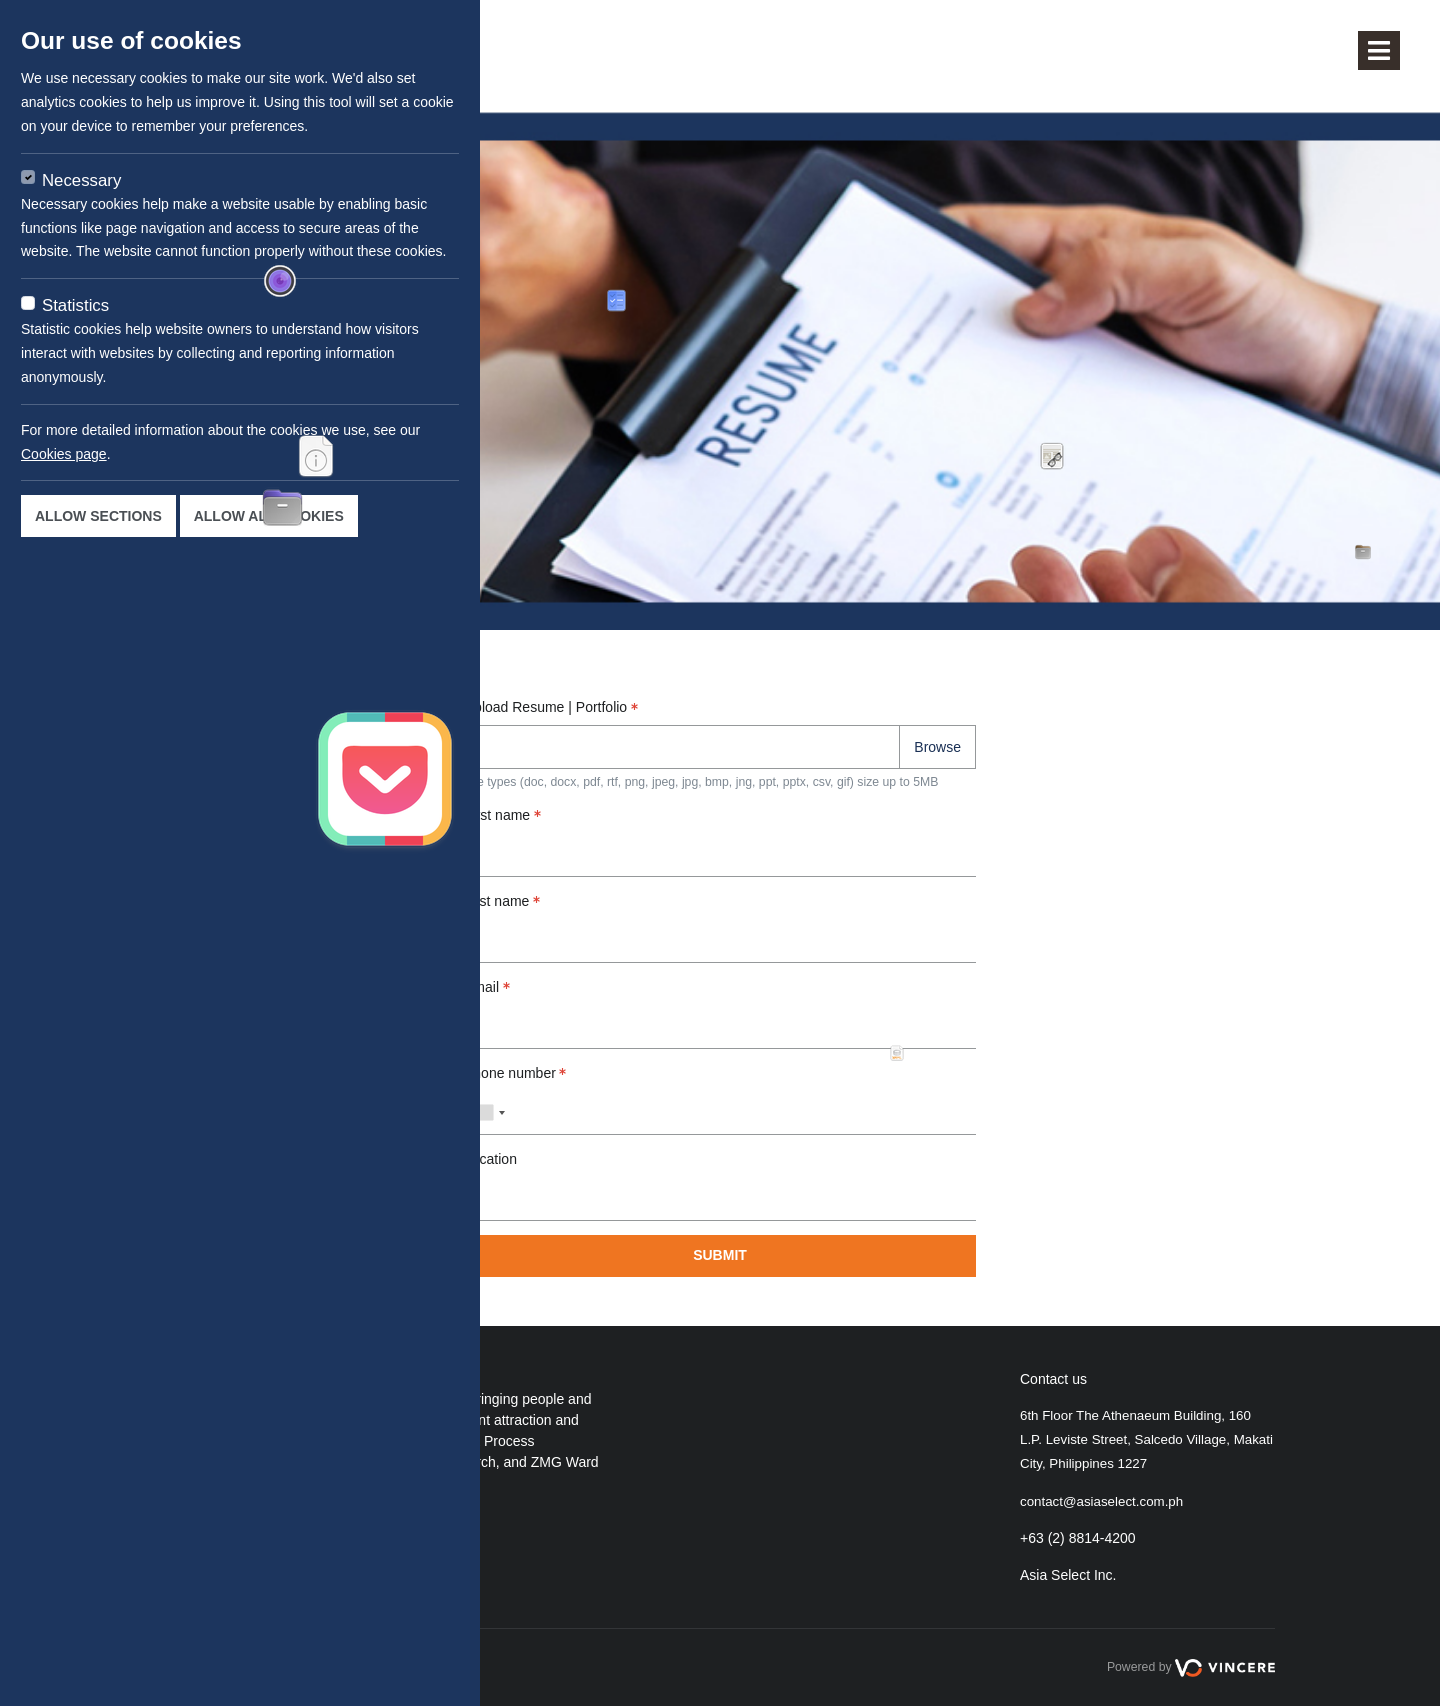 This screenshot has width=1440, height=1706. What do you see at coordinates (282, 507) in the screenshot?
I see `open the file manager` at bounding box center [282, 507].